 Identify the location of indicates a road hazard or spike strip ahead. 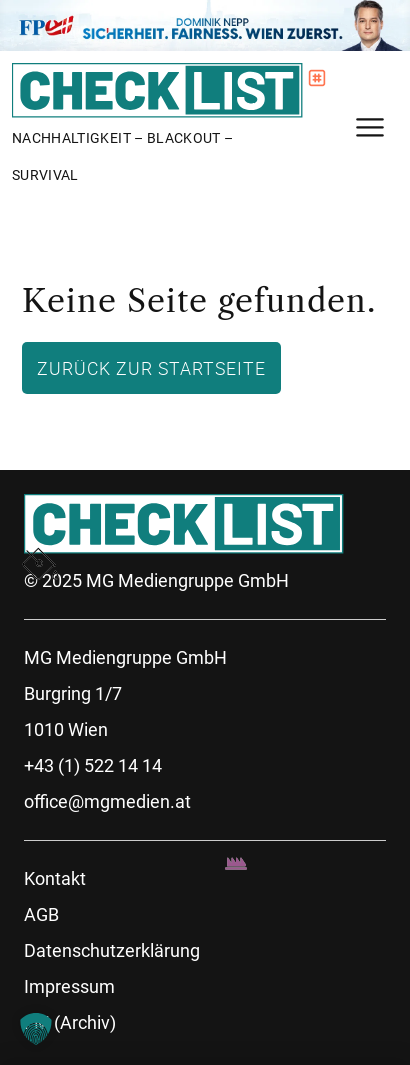
(236, 863).